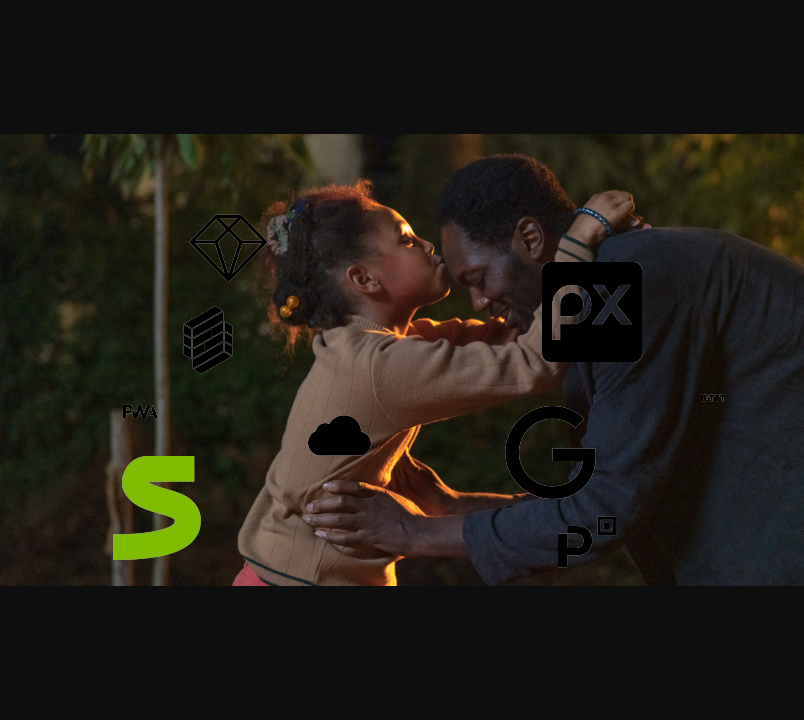 The image size is (804, 720). I want to click on Formik library logo, so click(208, 340).